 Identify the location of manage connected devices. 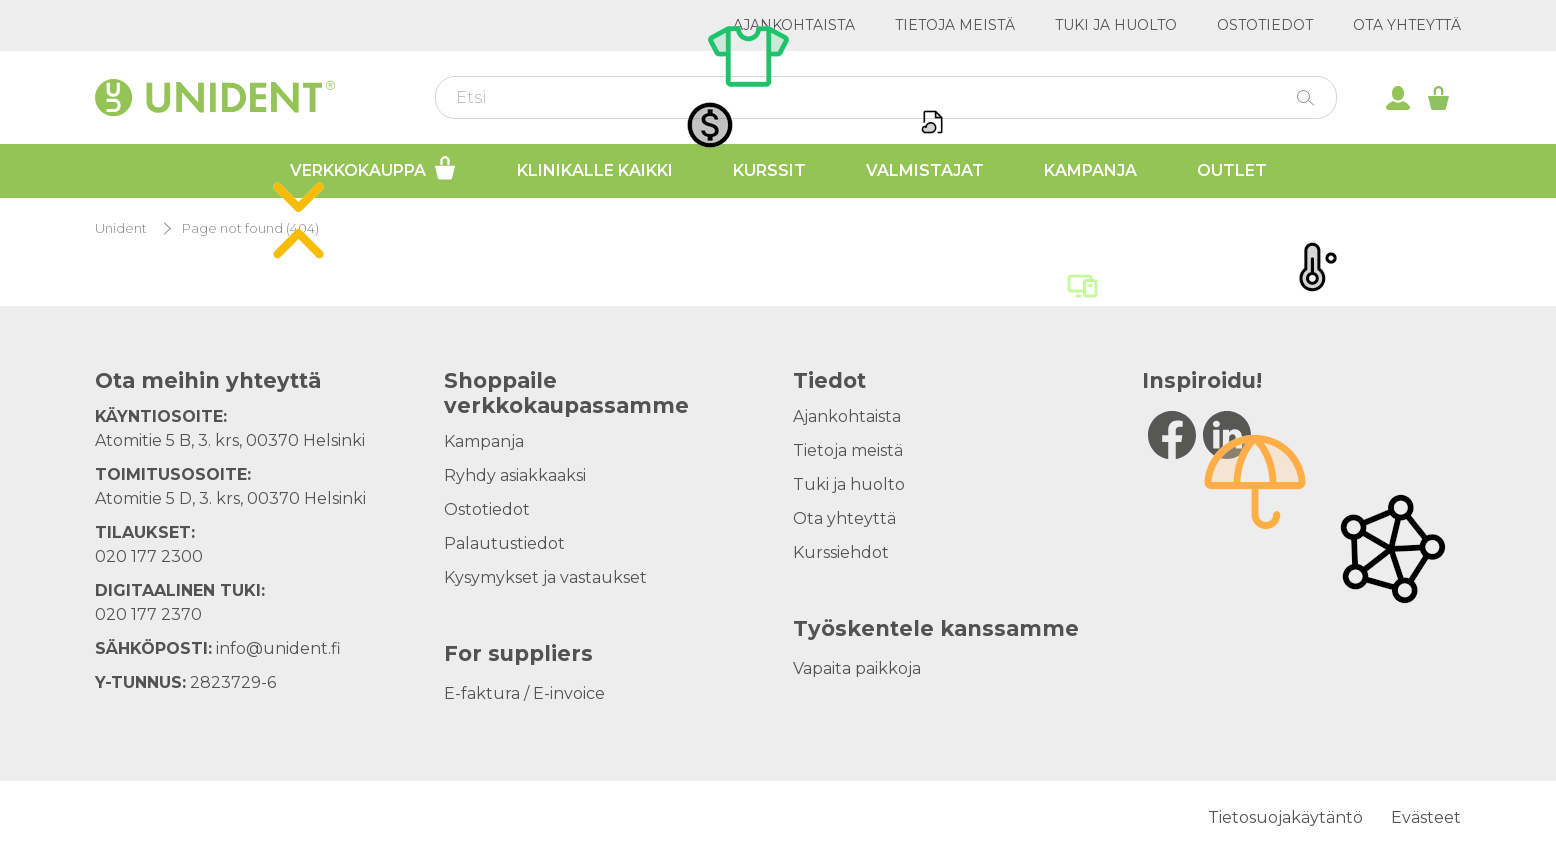
(1082, 286).